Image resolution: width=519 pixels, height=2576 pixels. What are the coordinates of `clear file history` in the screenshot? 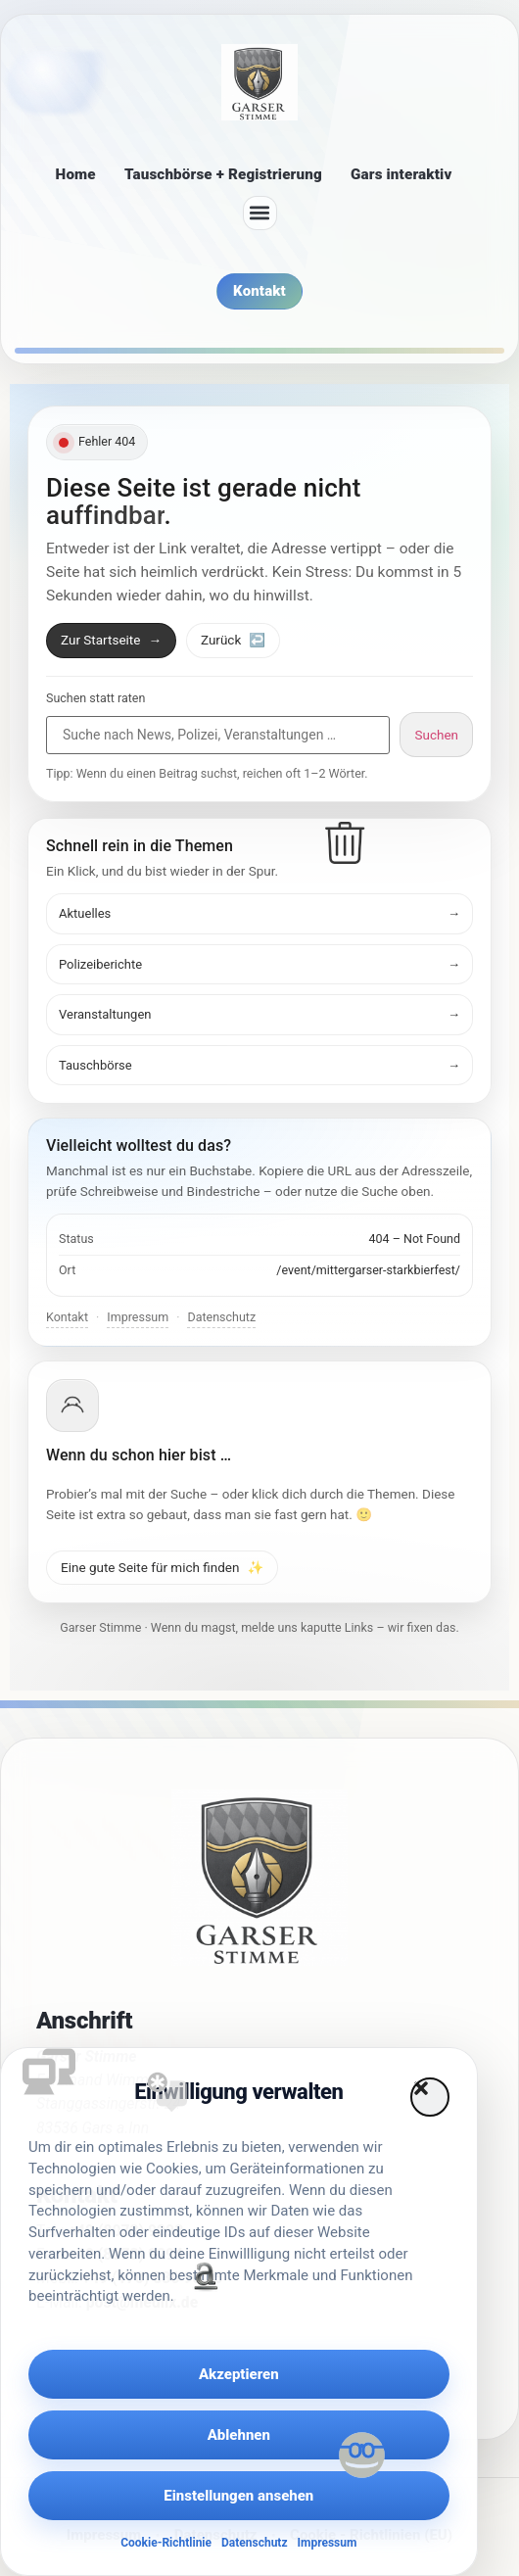 It's located at (346, 842).